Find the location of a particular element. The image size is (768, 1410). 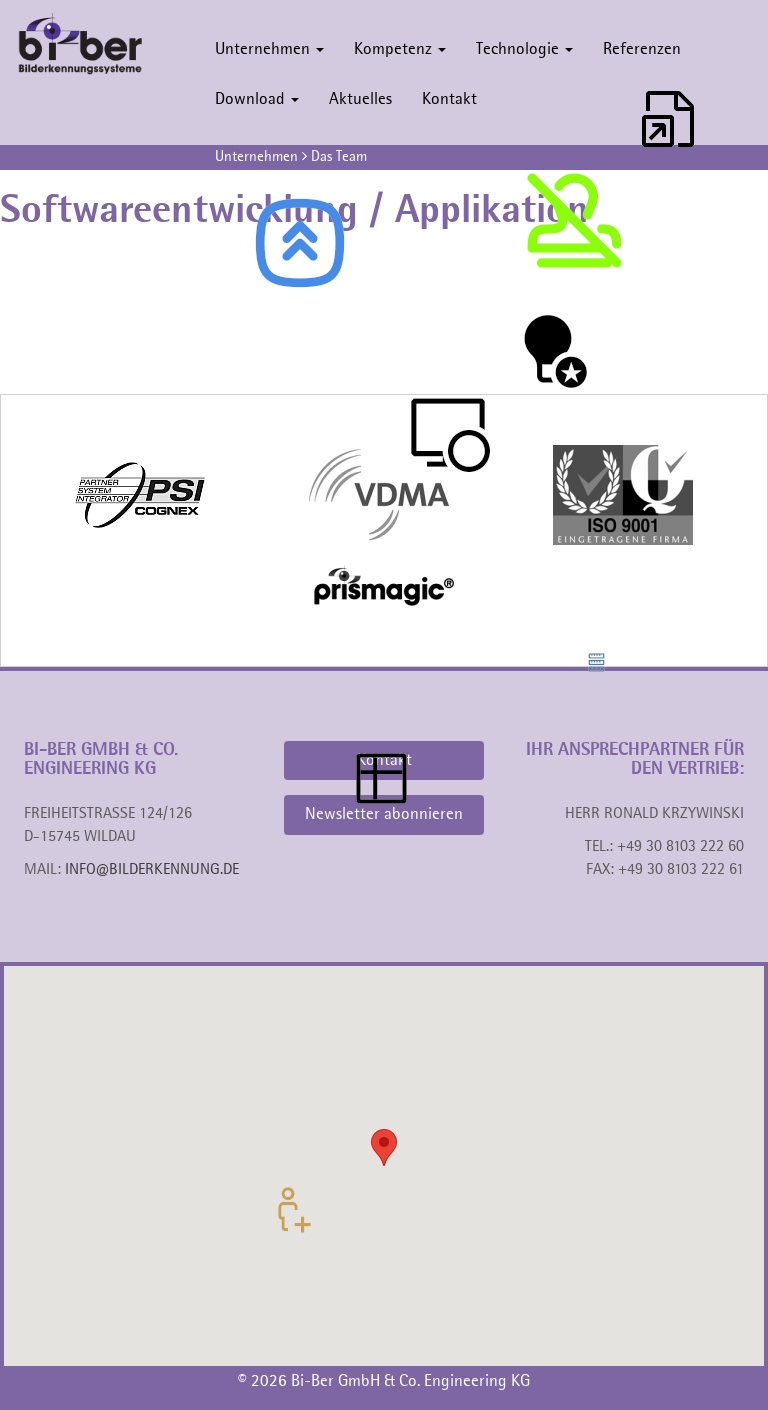

access server settings or configuration is located at coordinates (596, 662).